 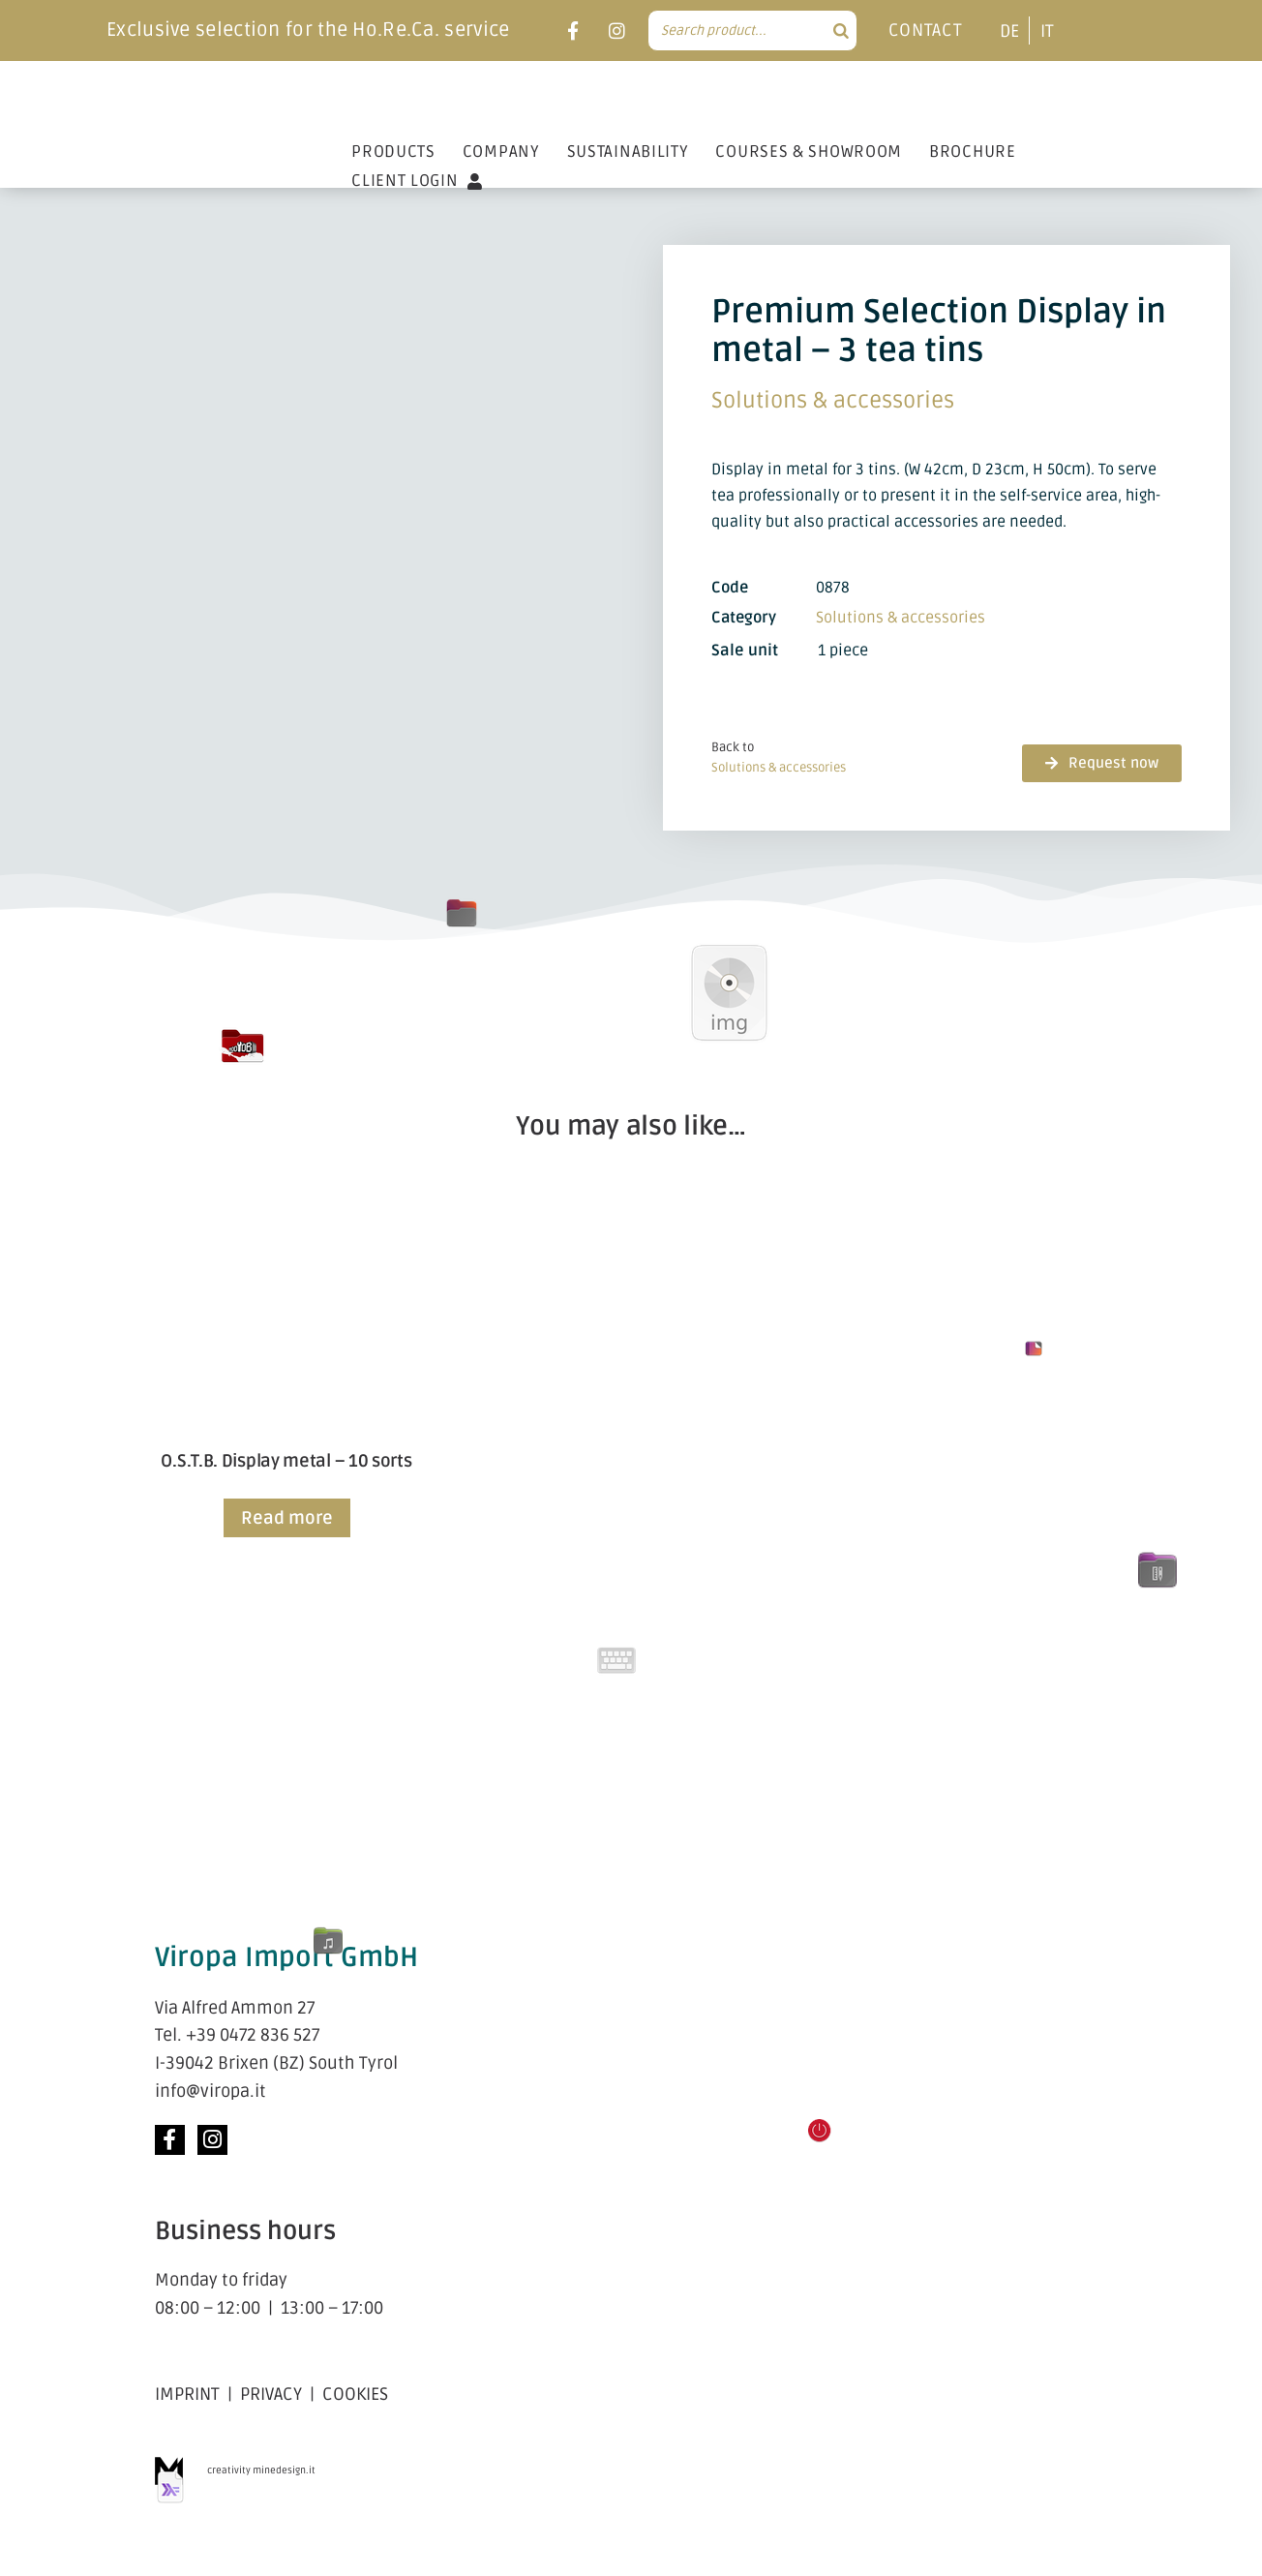 I want to click on open your music folder, so click(x=328, y=1940).